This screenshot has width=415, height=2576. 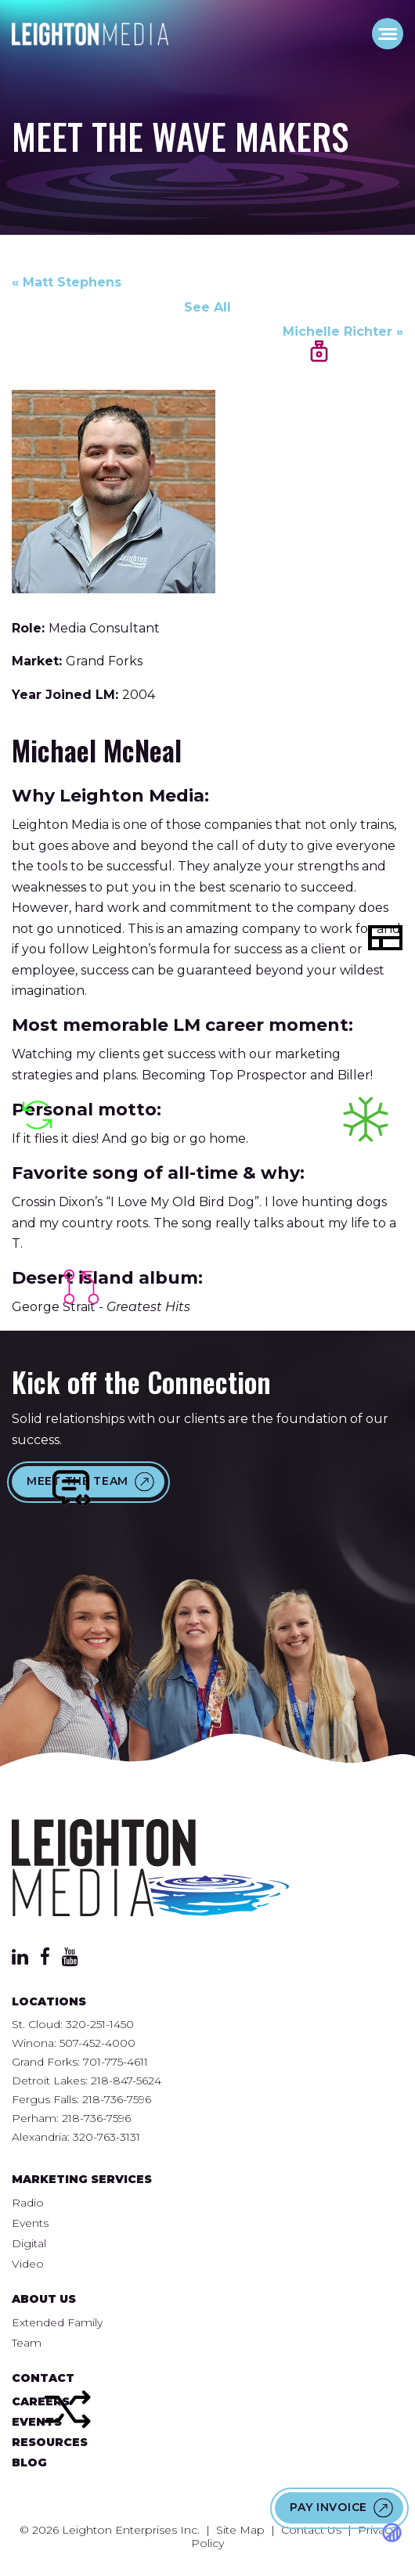 I want to click on view code snippets in chat, so click(x=70, y=1486).